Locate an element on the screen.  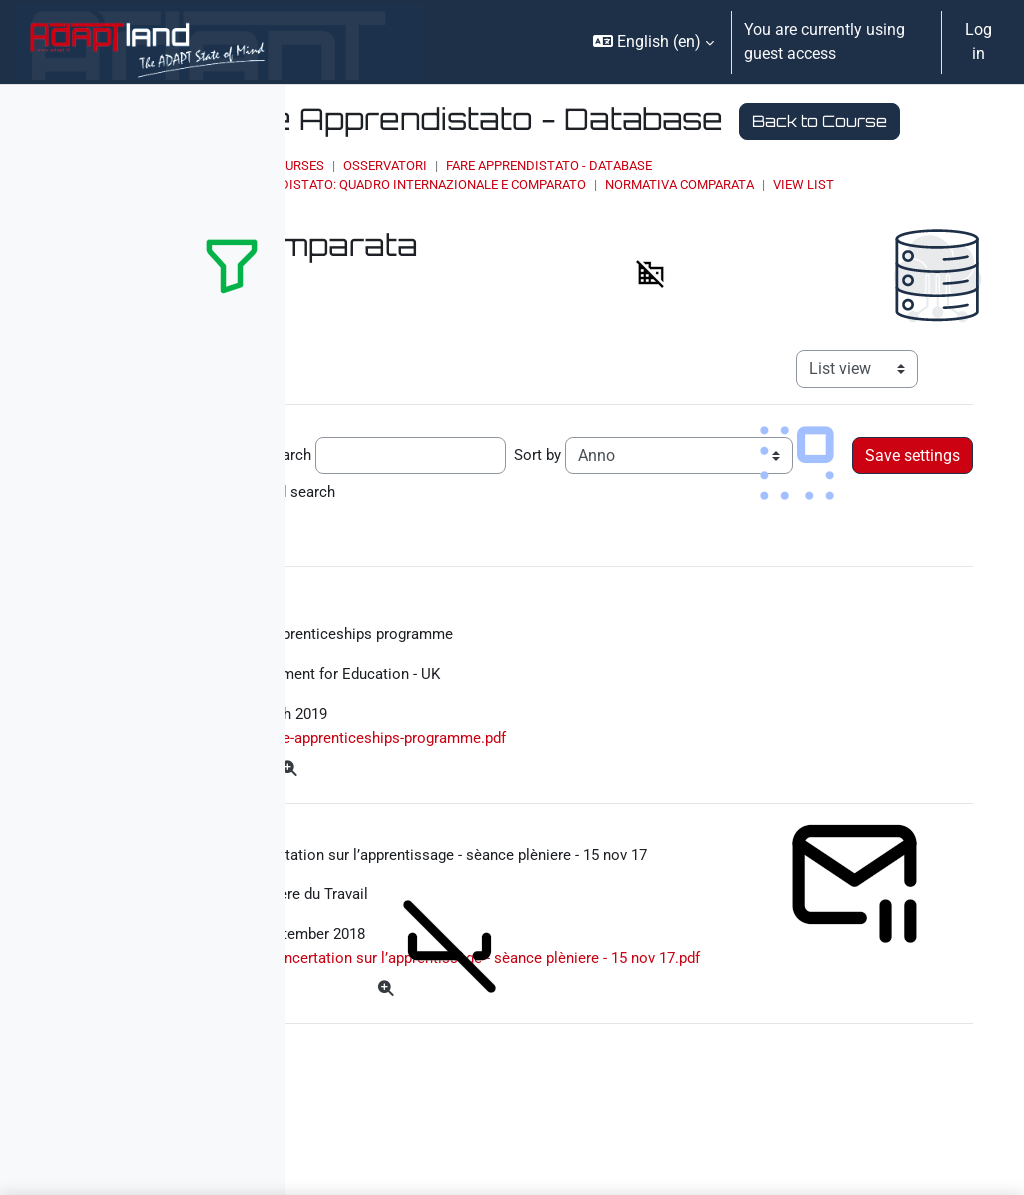
filter or sort content is located at coordinates (232, 265).